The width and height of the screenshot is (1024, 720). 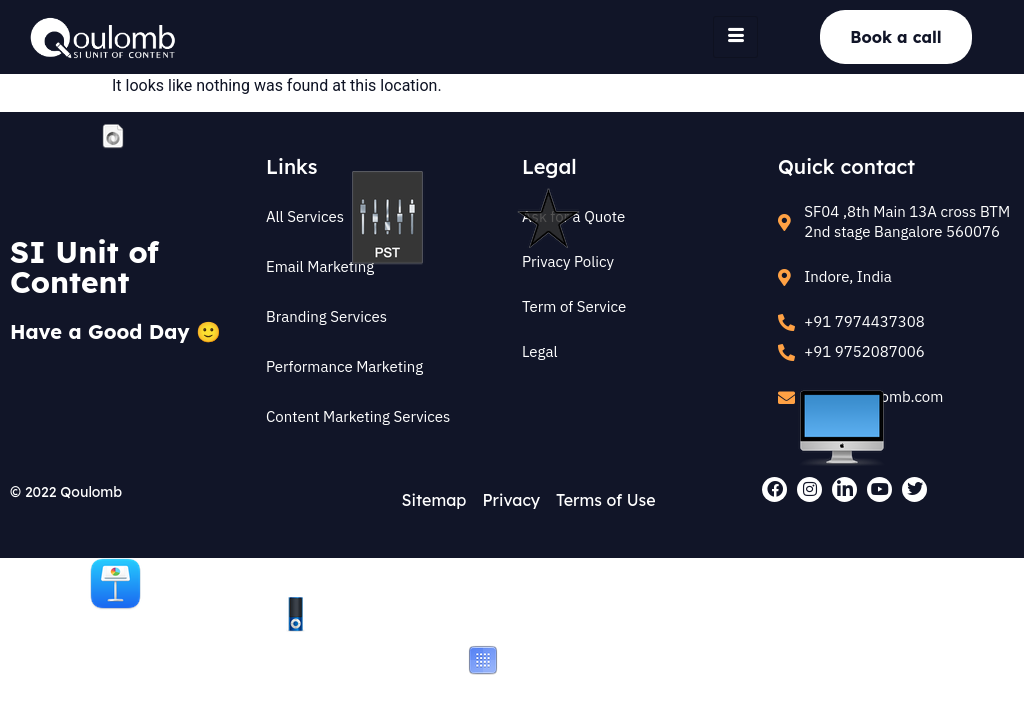 What do you see at coordinates (548, 218) in the screenshot?
I see `view VIP or important contacts in mail` at bounding box center [548, 218].